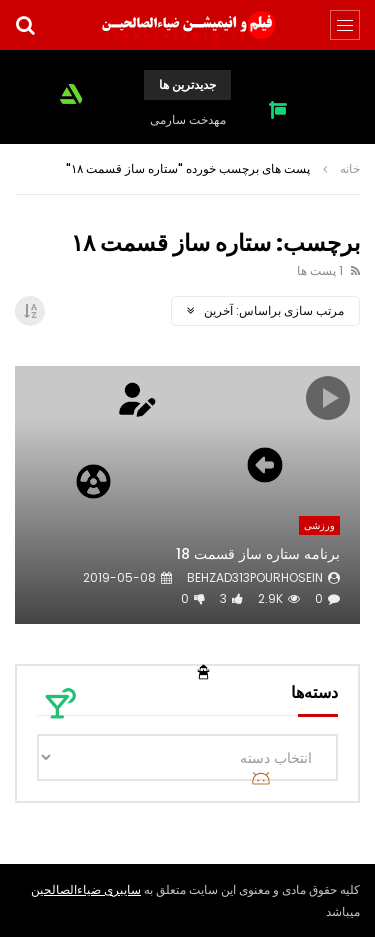  Describe the element at coordinates (203, 672) in the screenshot. I see `access website accessibility or guidance features` at that location.